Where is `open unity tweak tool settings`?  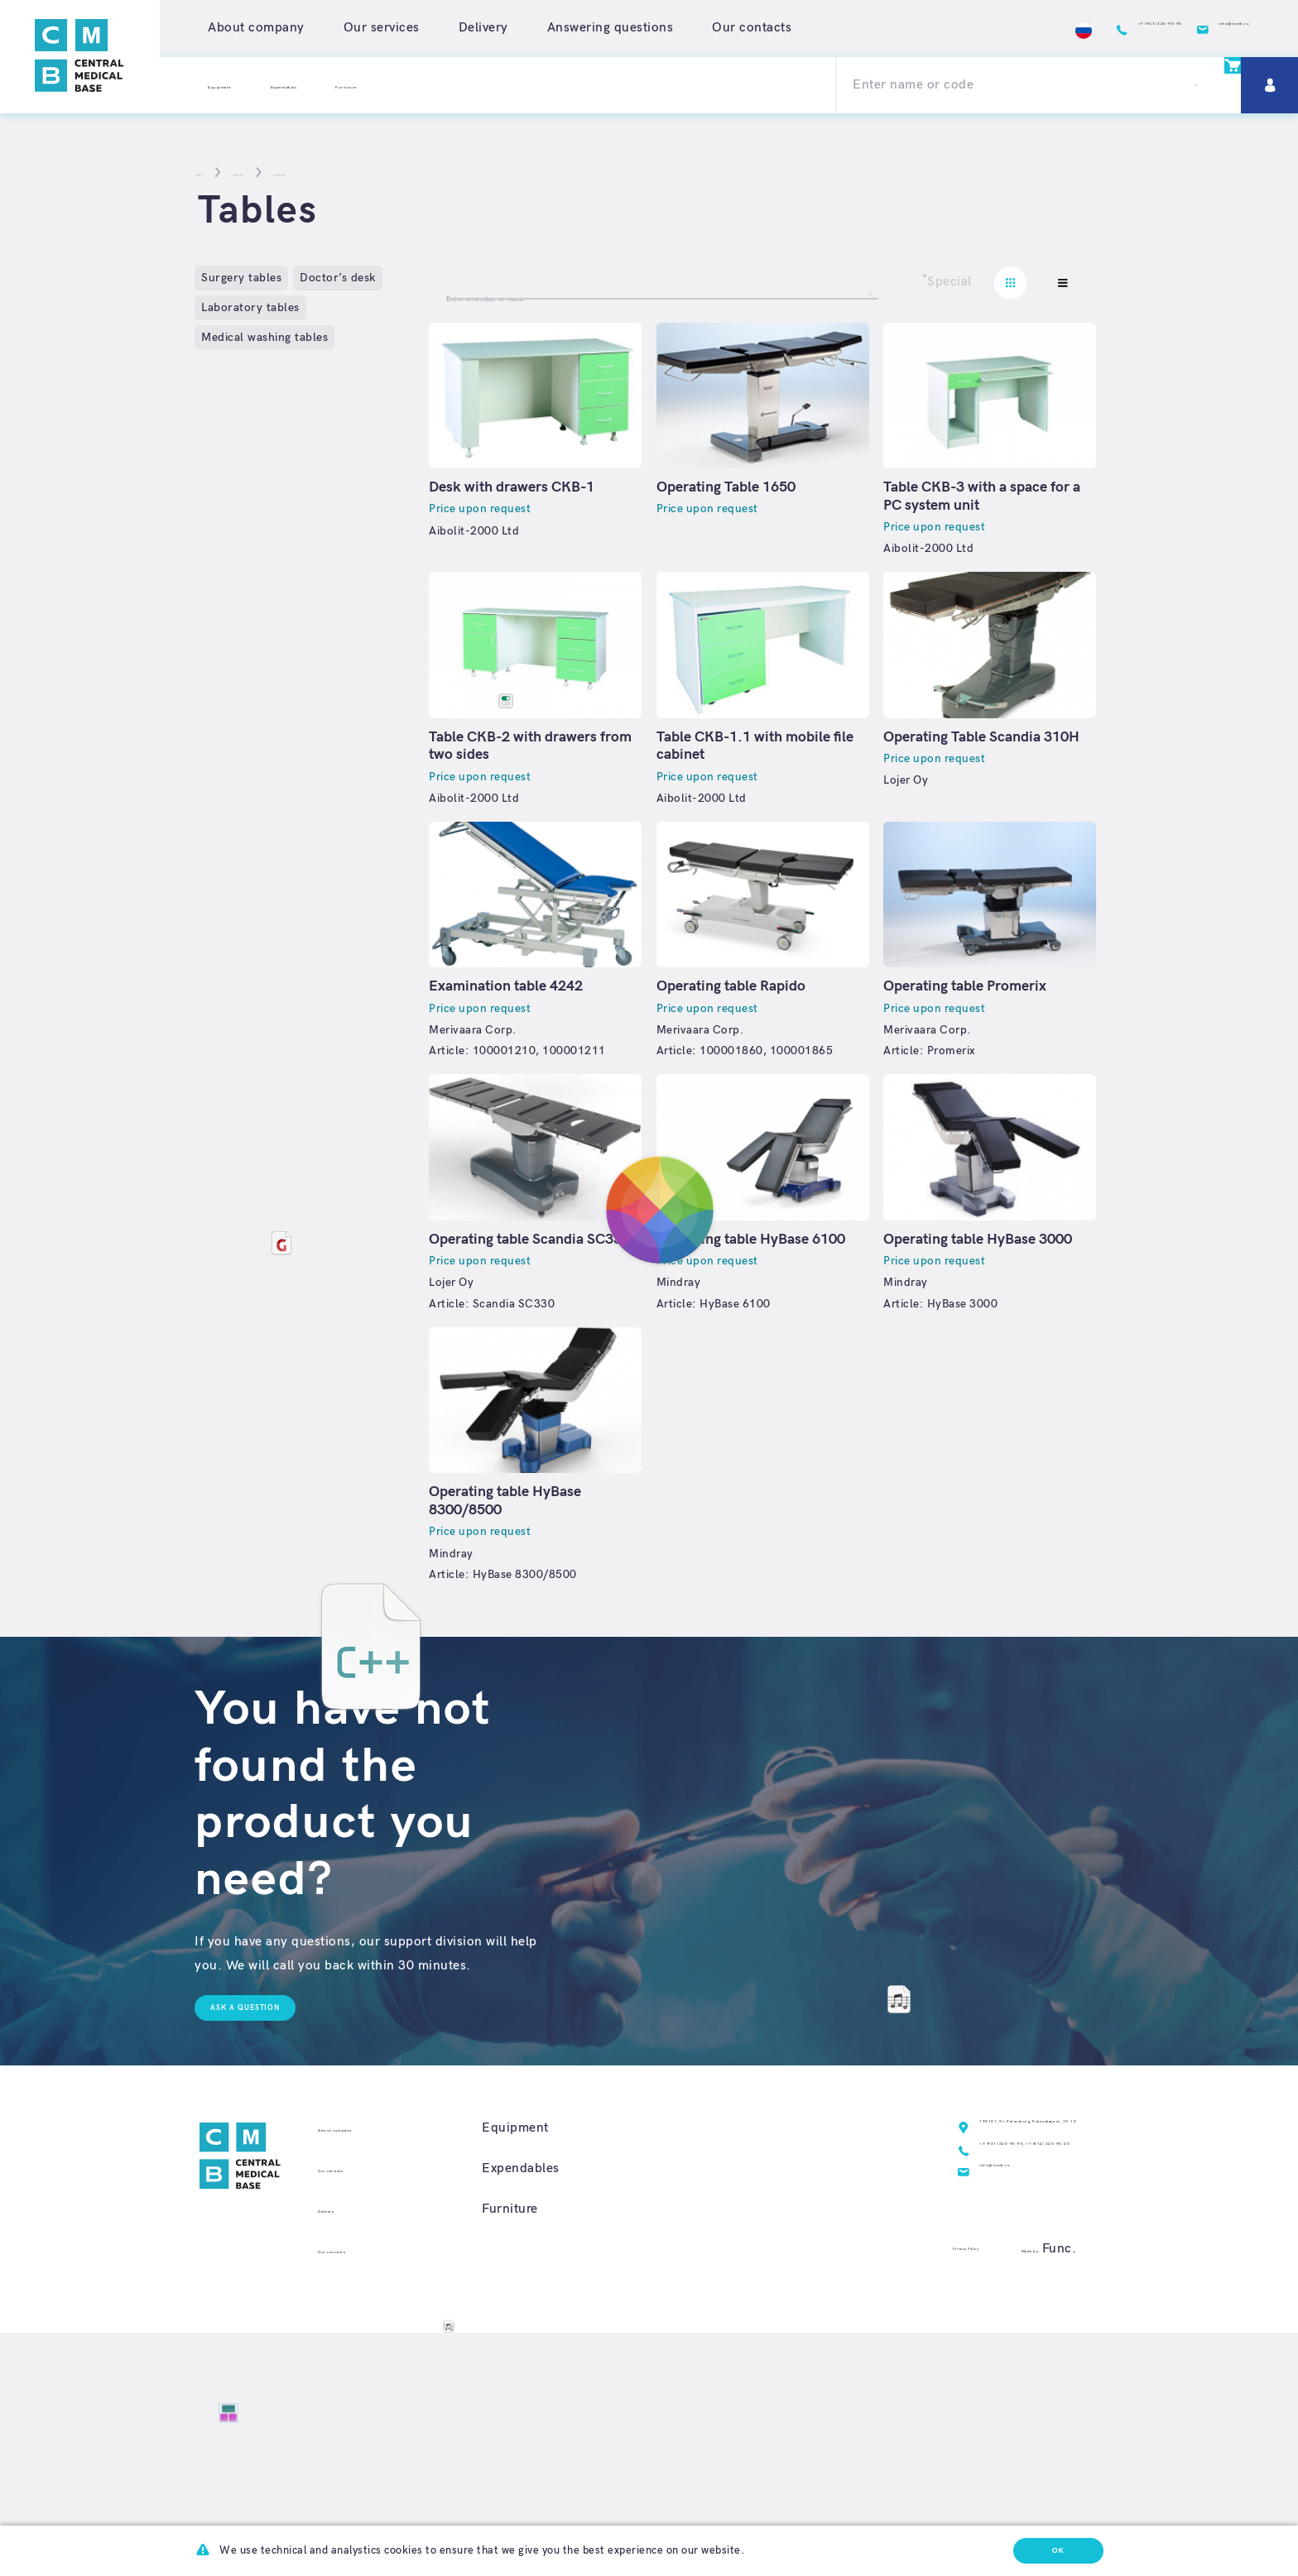 open unity tweak tool settings is located at coordinates (506, 701).